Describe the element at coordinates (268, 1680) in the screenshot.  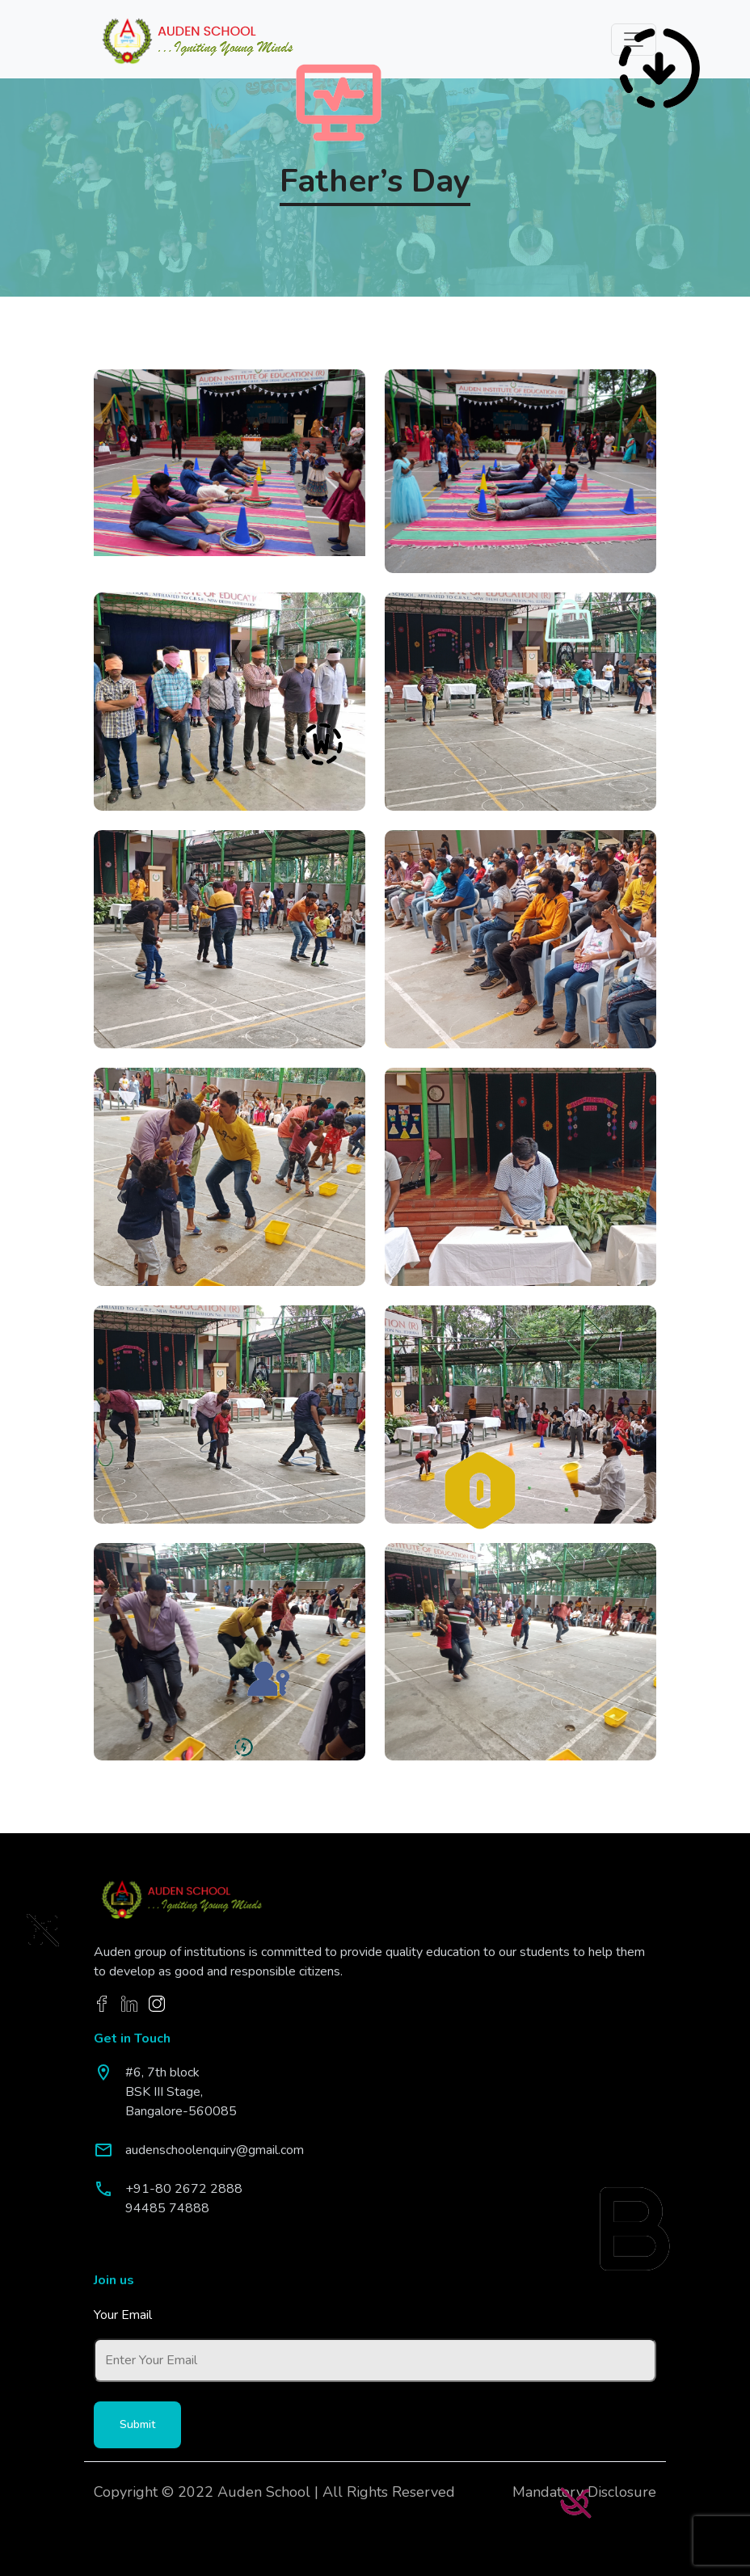
I see `manage passkey authentication for your account` at that location.